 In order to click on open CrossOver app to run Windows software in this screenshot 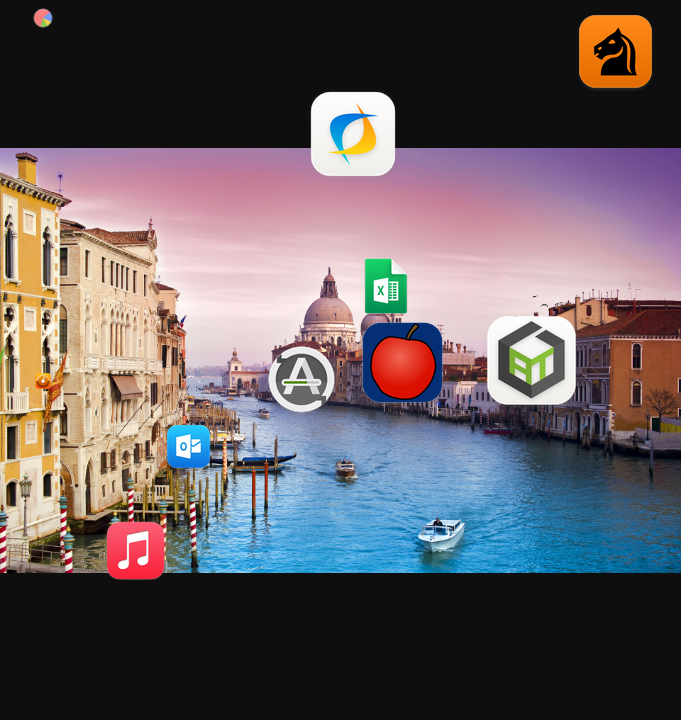, I will do `click(353, 134)`.